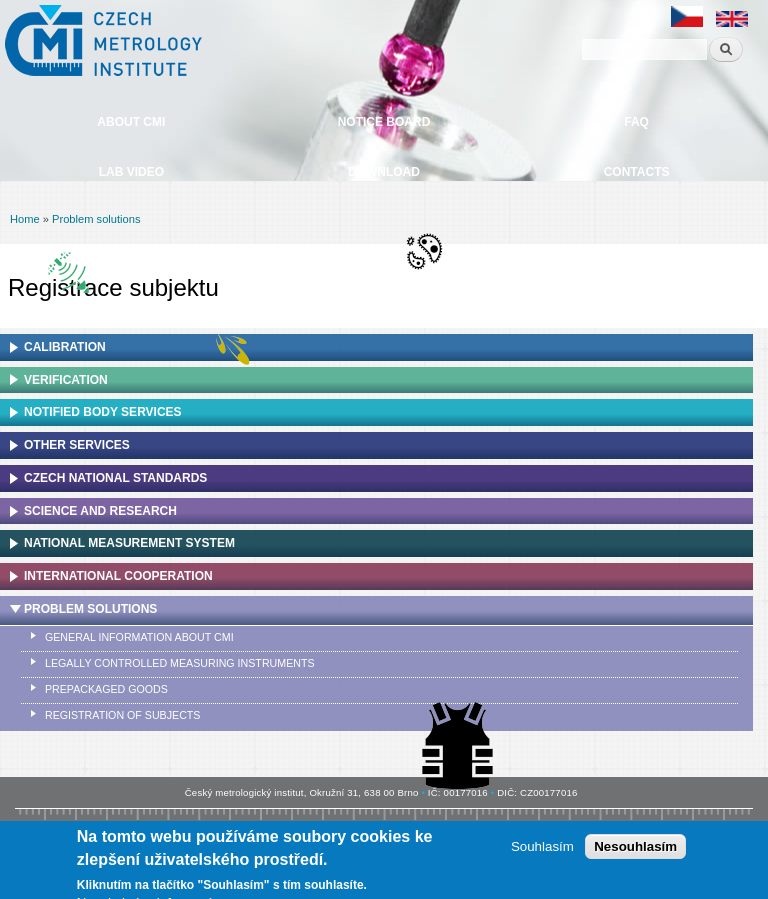  I want to click on access satellite communication settings, so click(69, 273).